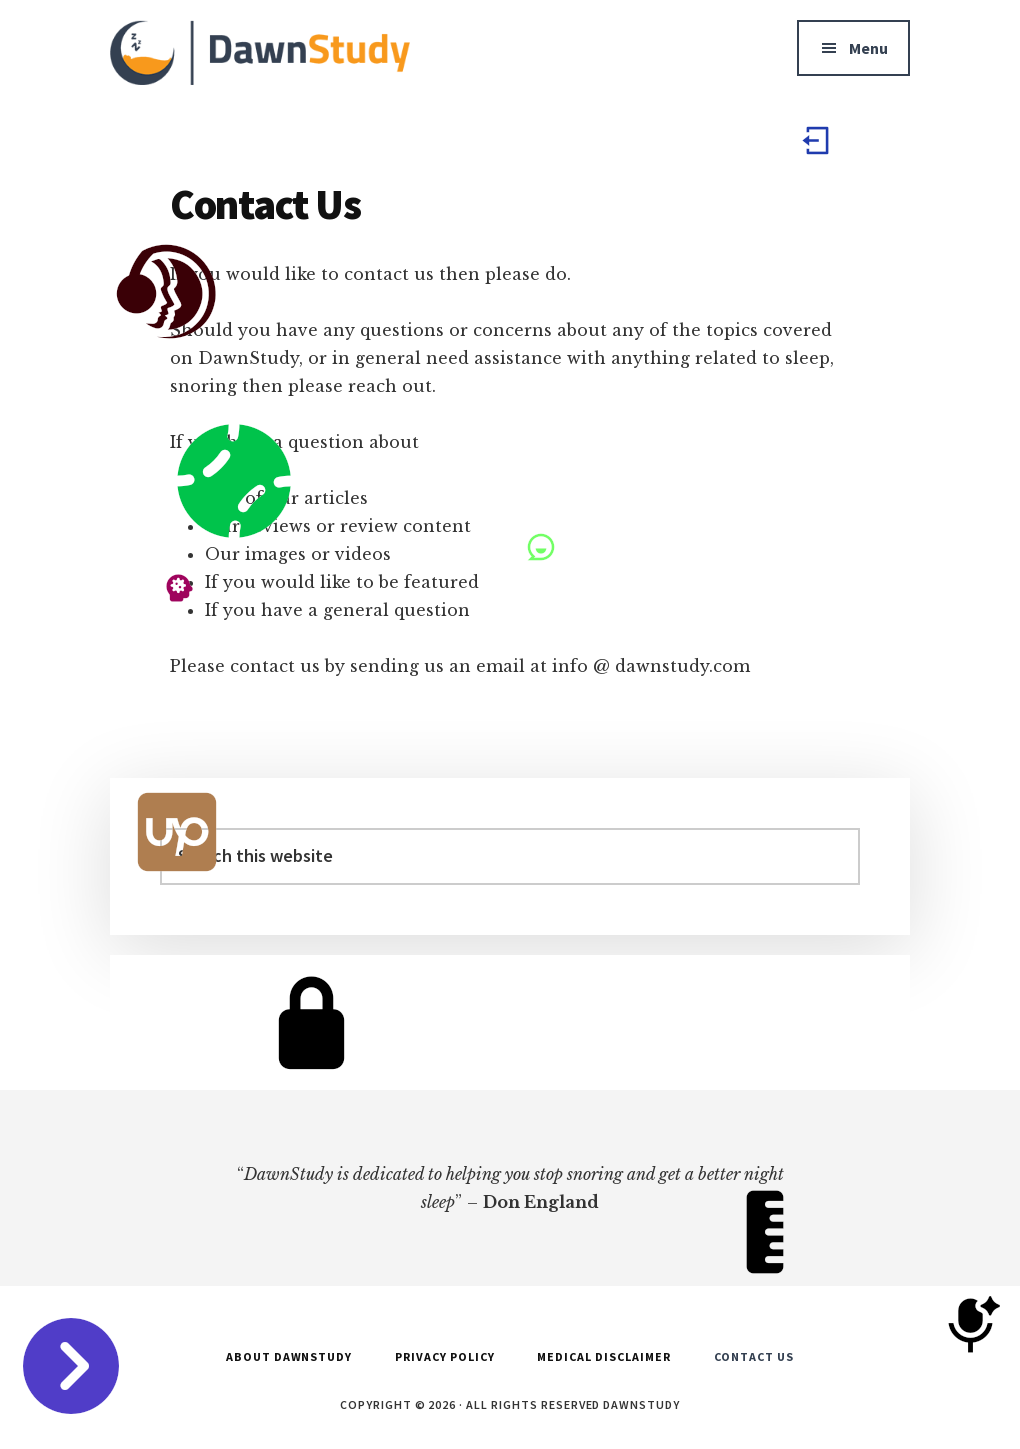  Describe the element at coordinates (71, 1366) in the screenshot. I see `go to next item or page` at that location.